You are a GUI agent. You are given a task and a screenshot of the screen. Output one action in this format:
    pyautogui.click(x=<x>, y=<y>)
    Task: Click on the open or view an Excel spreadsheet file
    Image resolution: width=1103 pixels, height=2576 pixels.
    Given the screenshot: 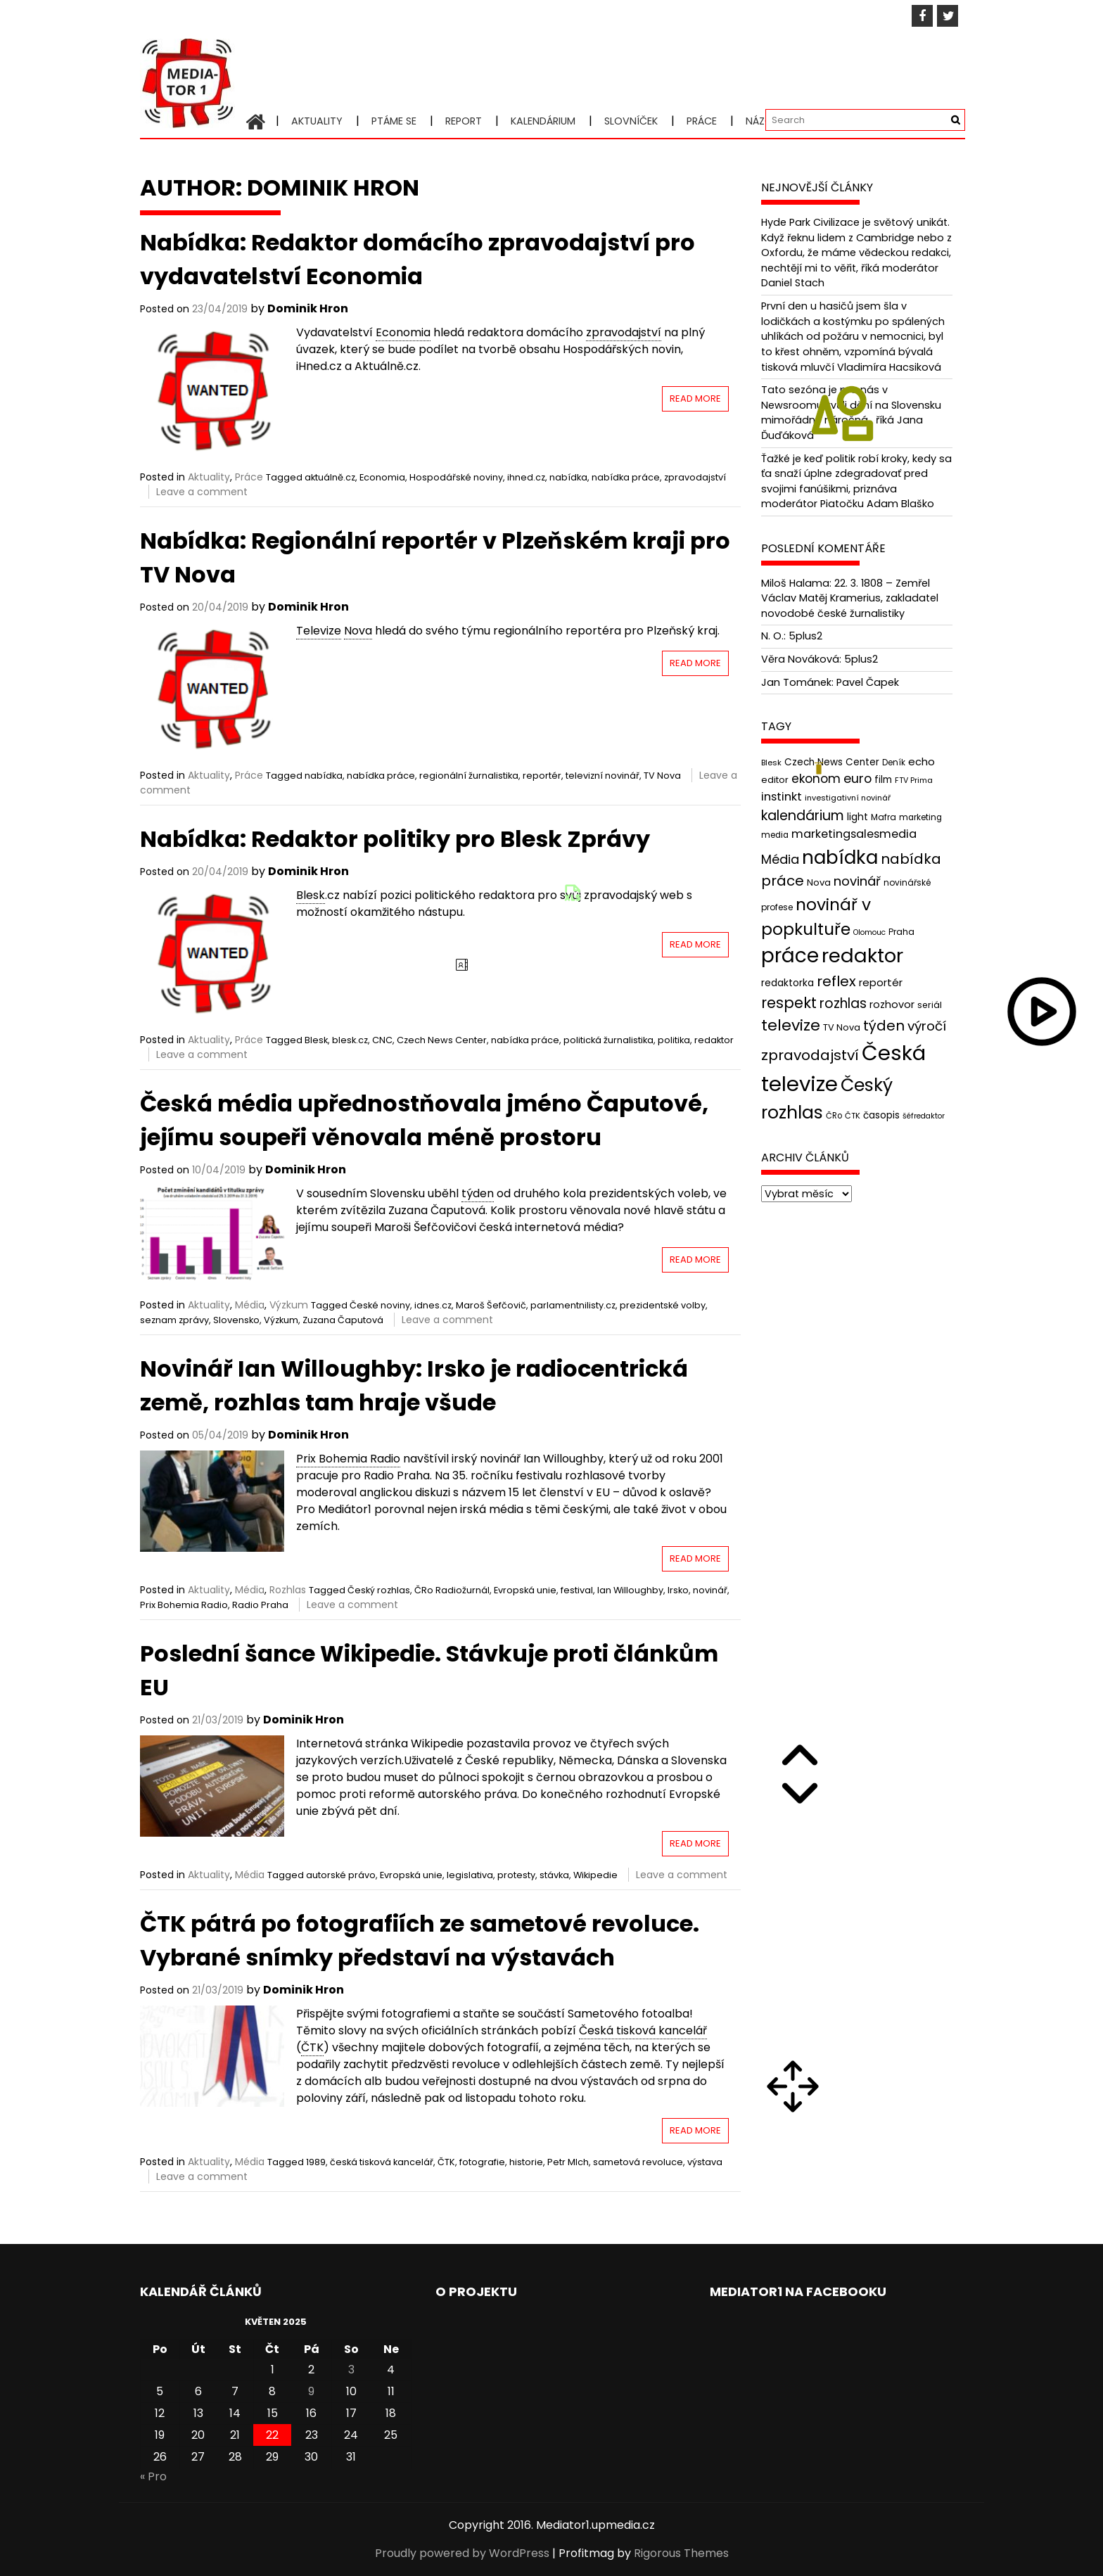 What is the action you would take?
    pyautogui.click(x=573, y=893)
    